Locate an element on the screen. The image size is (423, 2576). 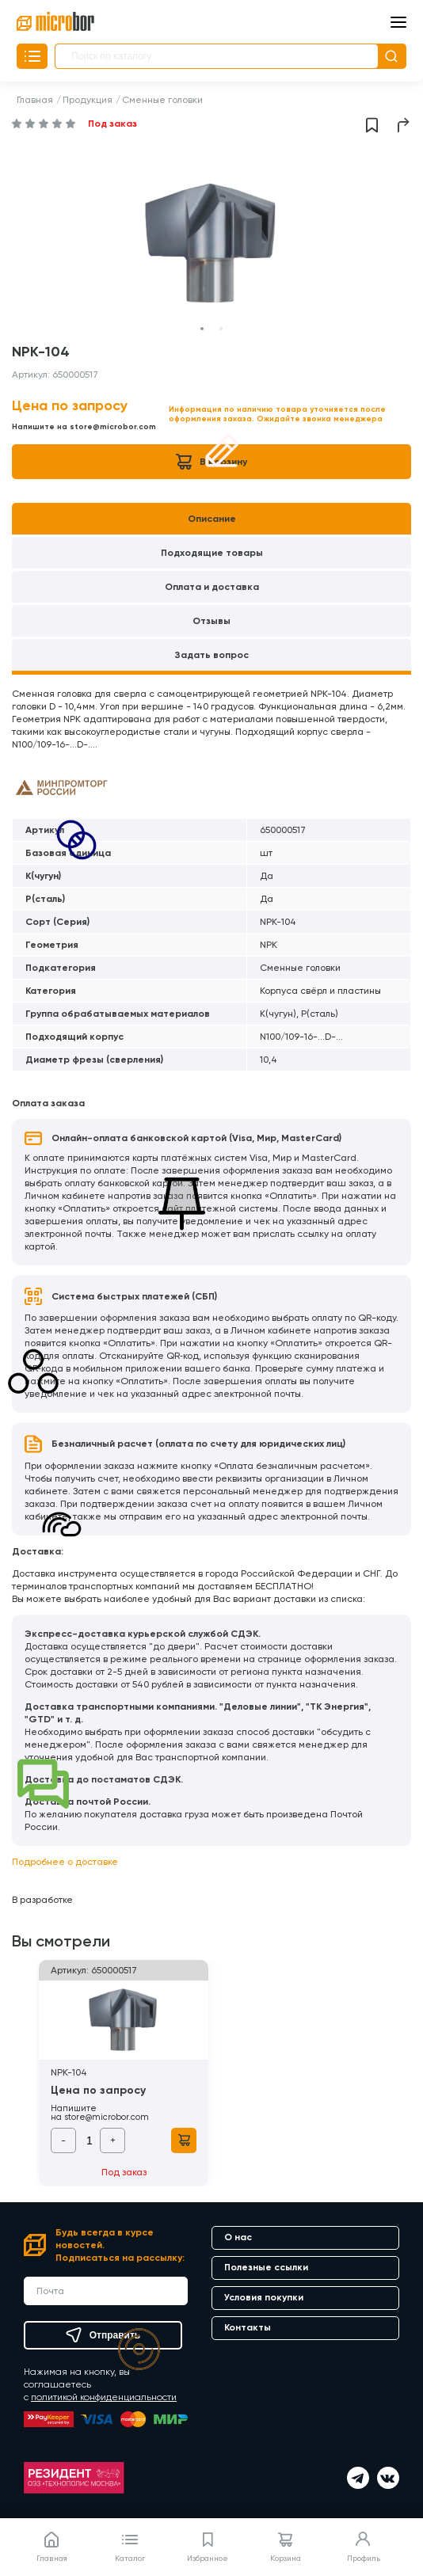
open your conversations is located at coordinates (43, 1783).